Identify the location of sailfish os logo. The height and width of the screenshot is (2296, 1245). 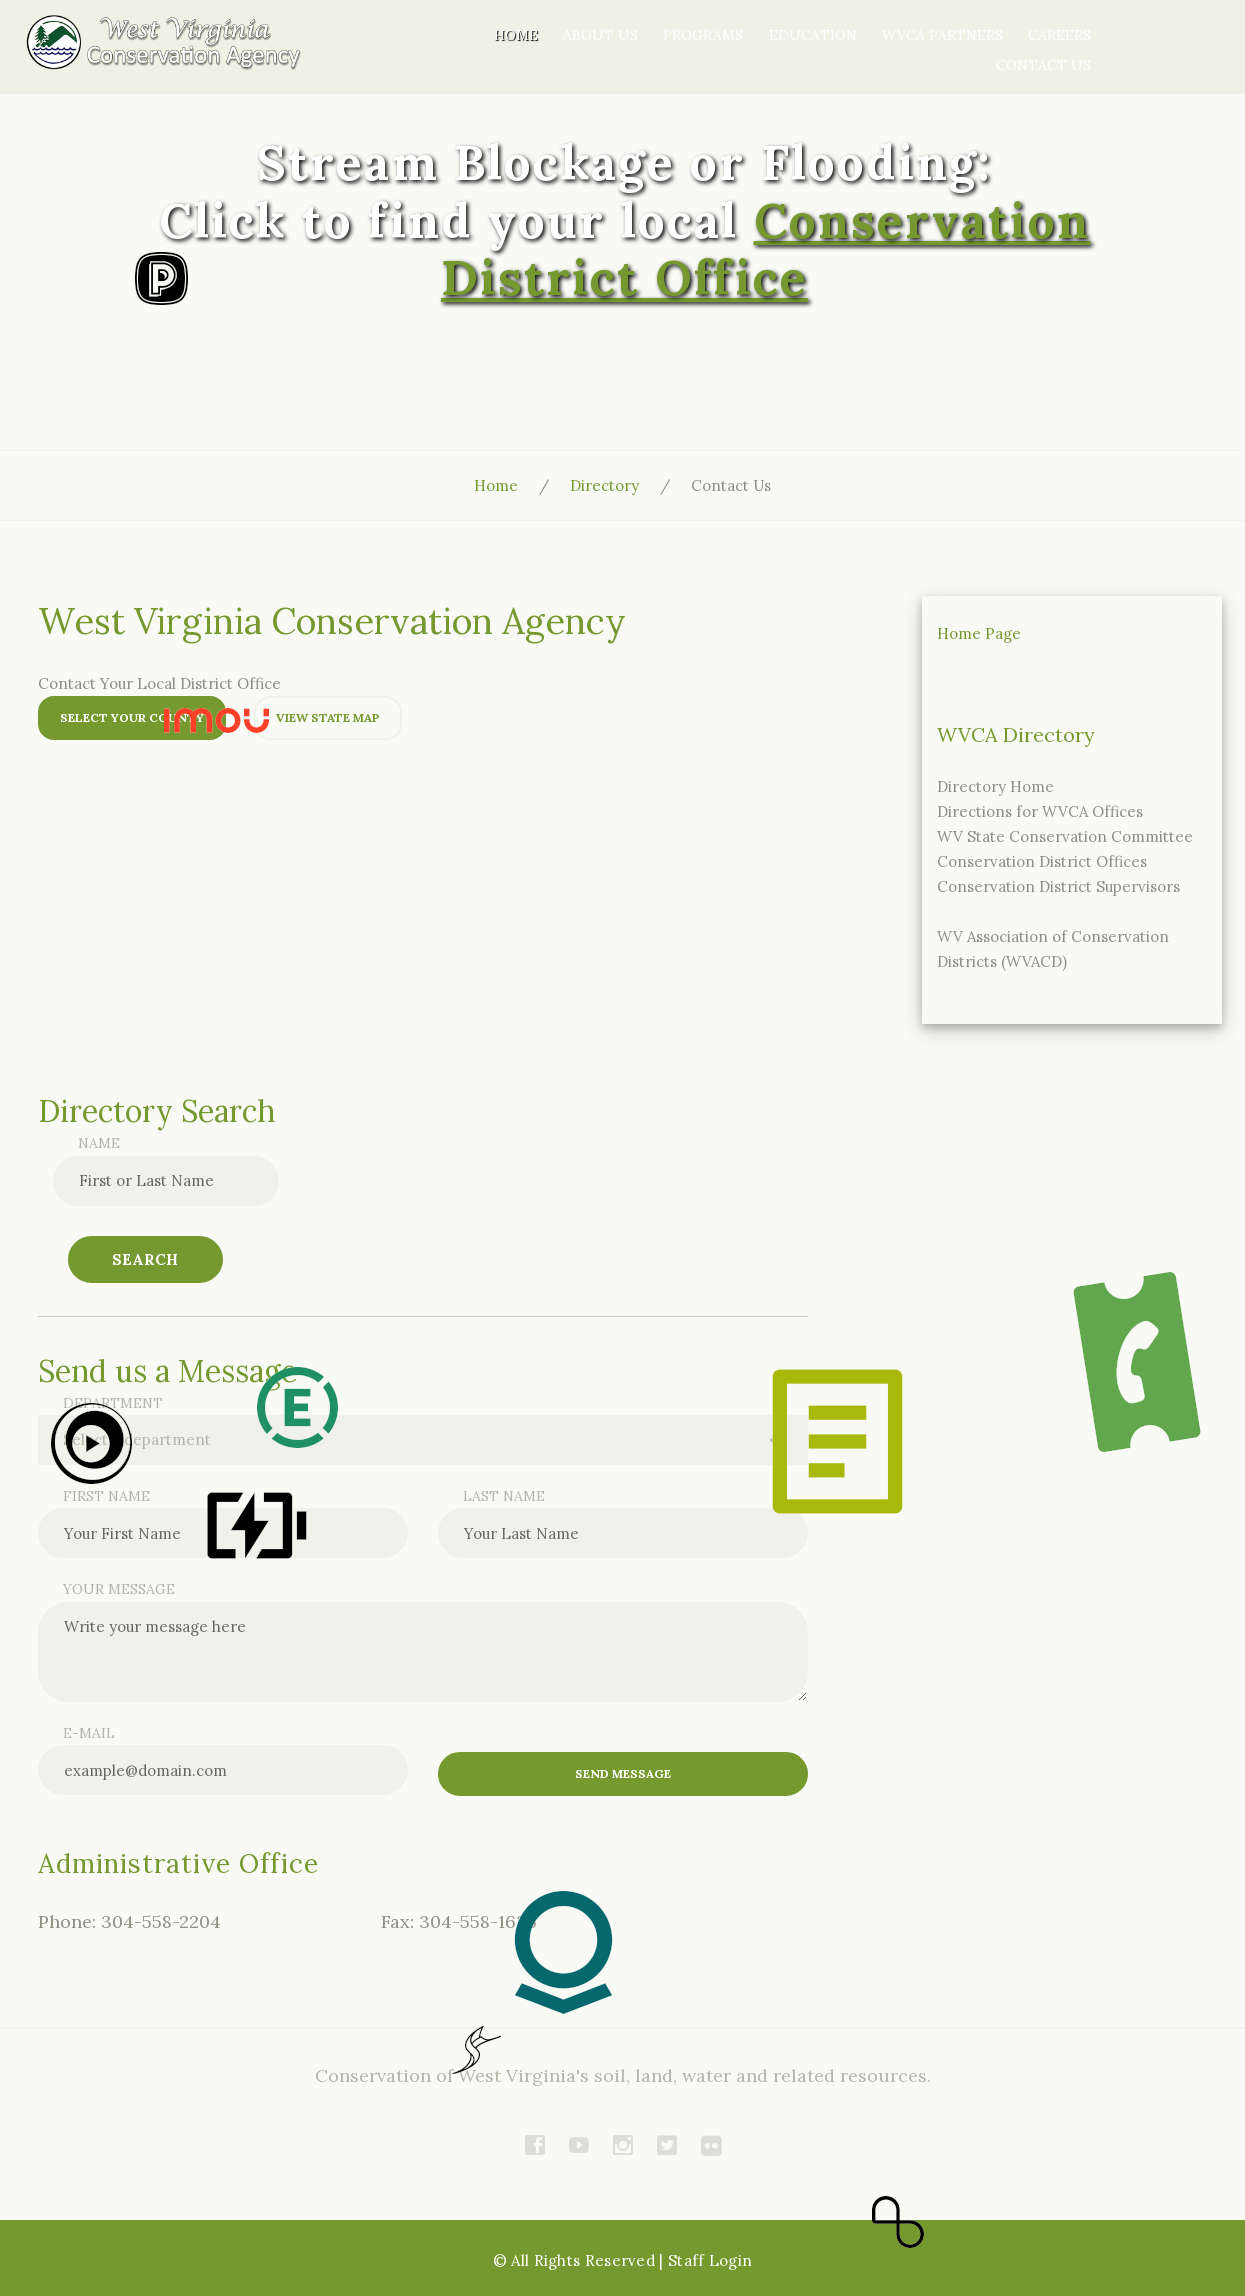
(477, 2050).